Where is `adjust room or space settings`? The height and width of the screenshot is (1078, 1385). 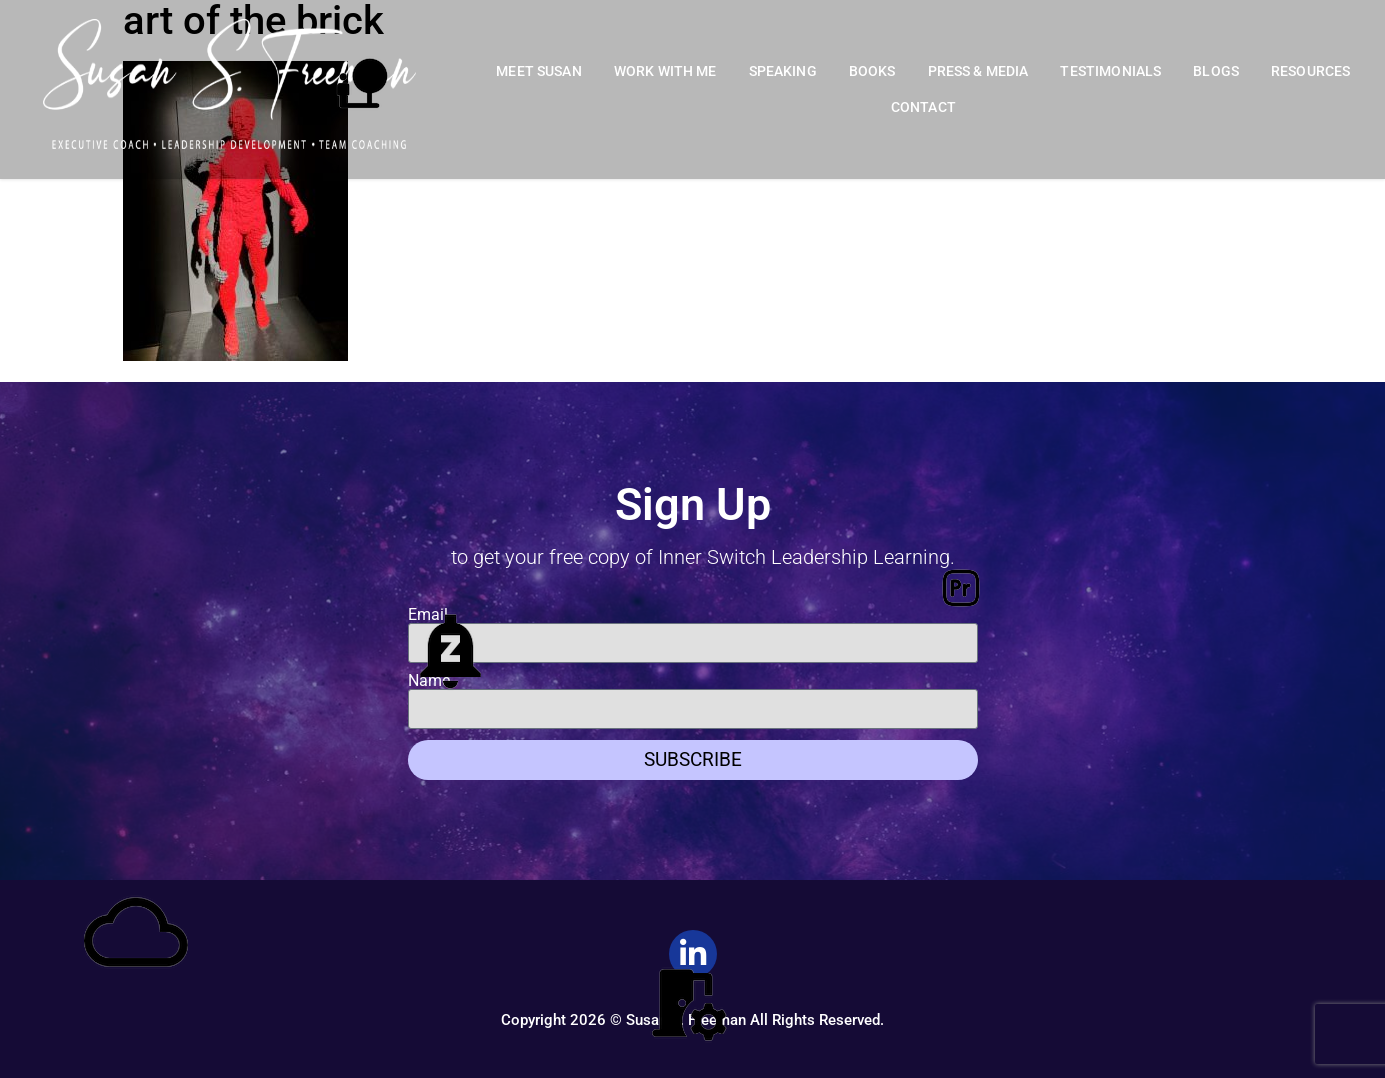
adjust room or space settings is located at coordinates (686, 1003).